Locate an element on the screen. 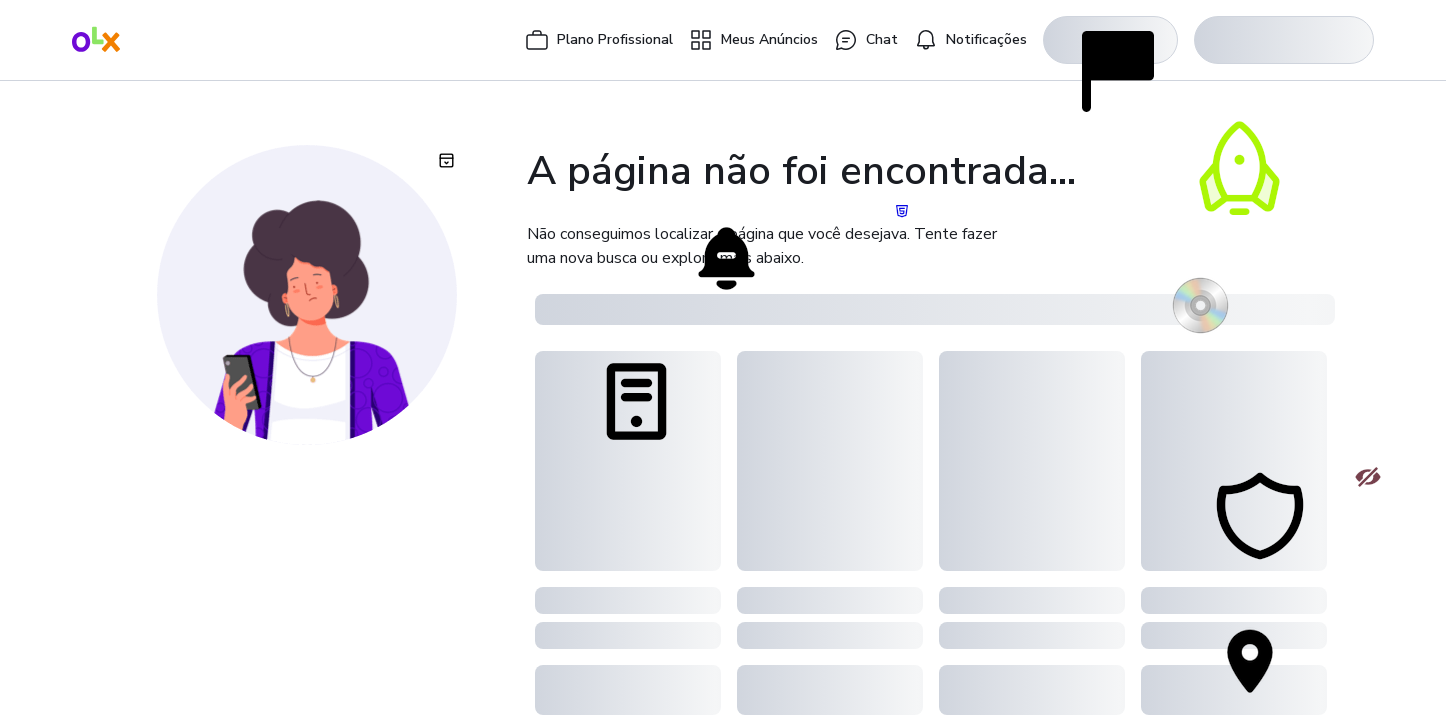  access security settings is located at coordinates (1260, 516).